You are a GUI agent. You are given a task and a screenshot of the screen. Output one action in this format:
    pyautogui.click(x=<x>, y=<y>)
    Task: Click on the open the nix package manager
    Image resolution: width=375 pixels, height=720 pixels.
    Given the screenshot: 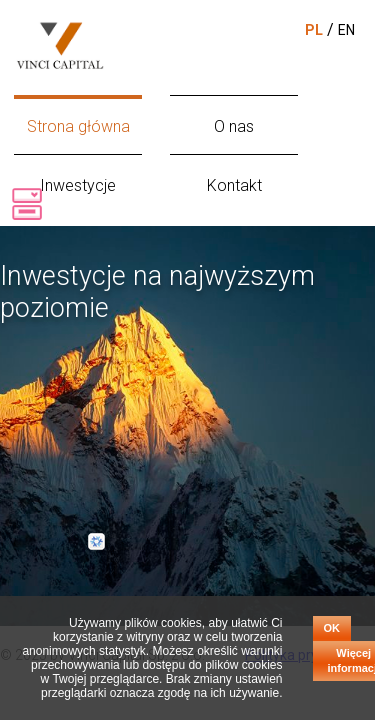 What is the action you would take?
    pyautogui.click(x=96, y=541)
    